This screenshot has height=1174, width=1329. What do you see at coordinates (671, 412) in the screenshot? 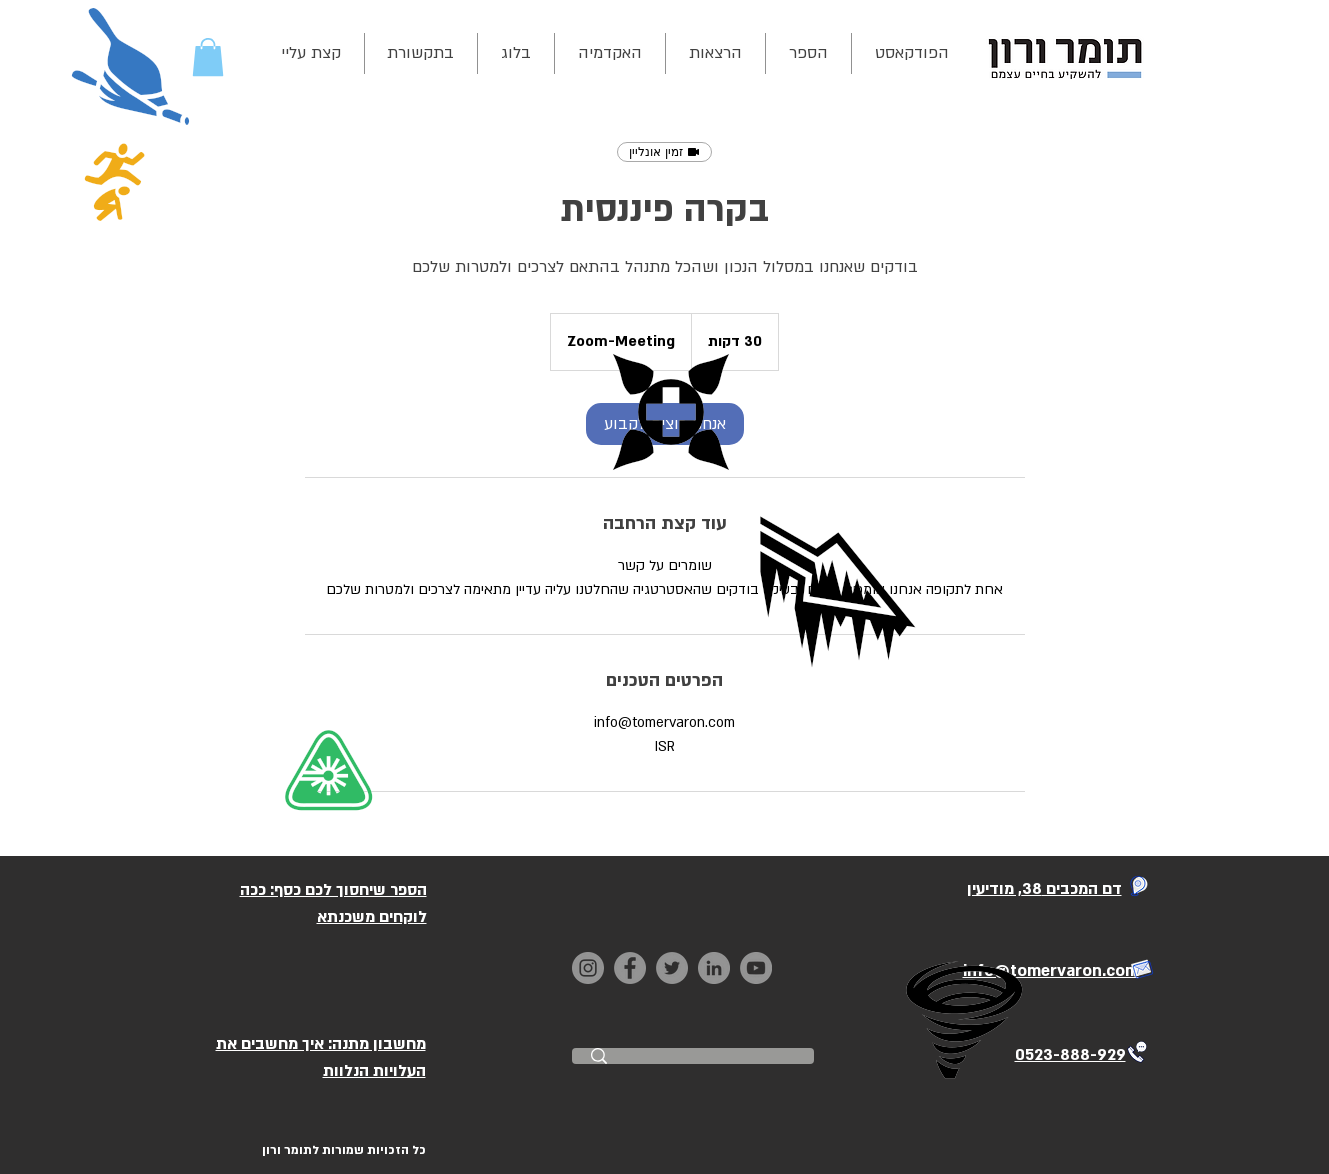
I see `indicates level four or advanced tier achievement` at bounding box center [671, 412].